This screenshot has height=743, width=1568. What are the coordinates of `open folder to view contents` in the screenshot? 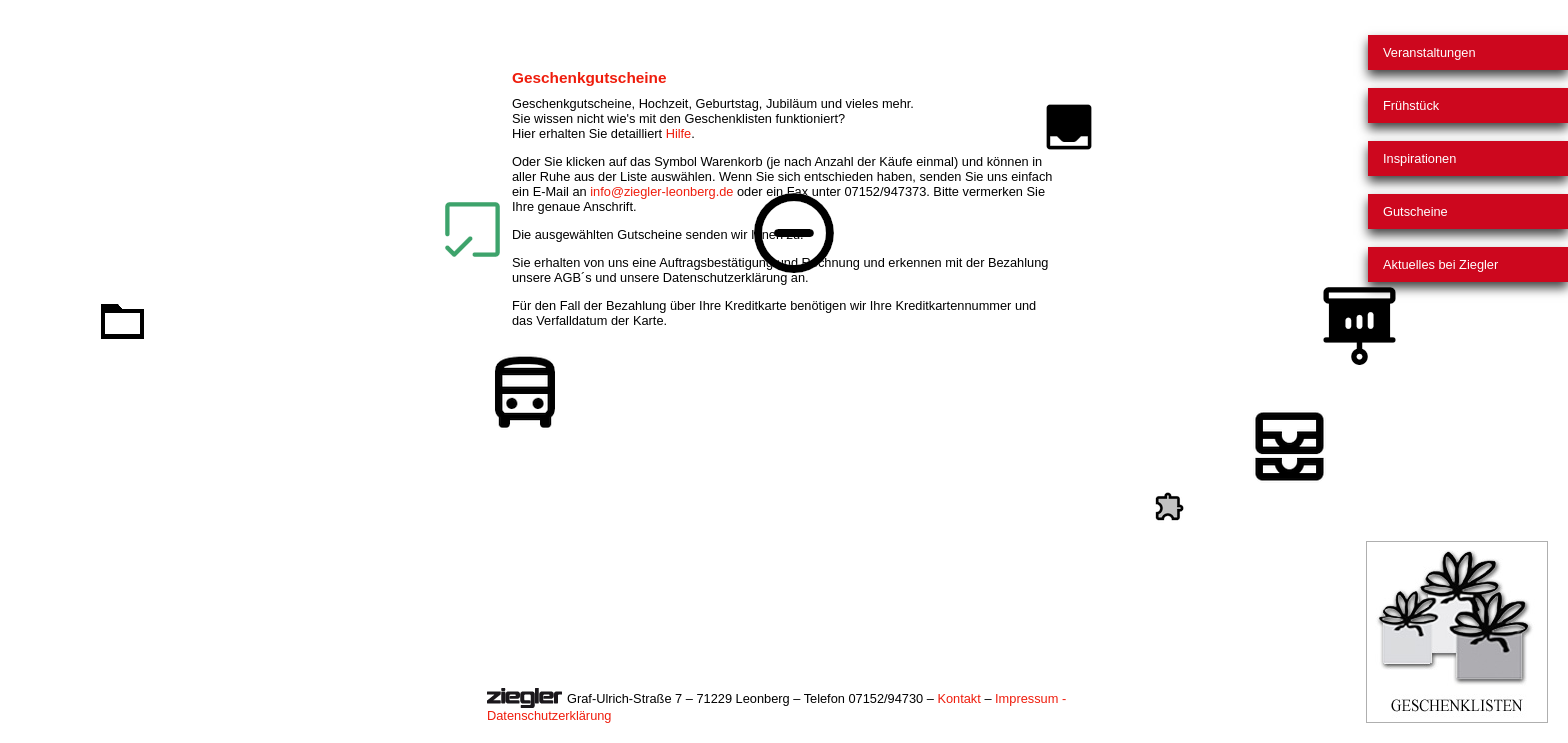 It's located at (122, 321).